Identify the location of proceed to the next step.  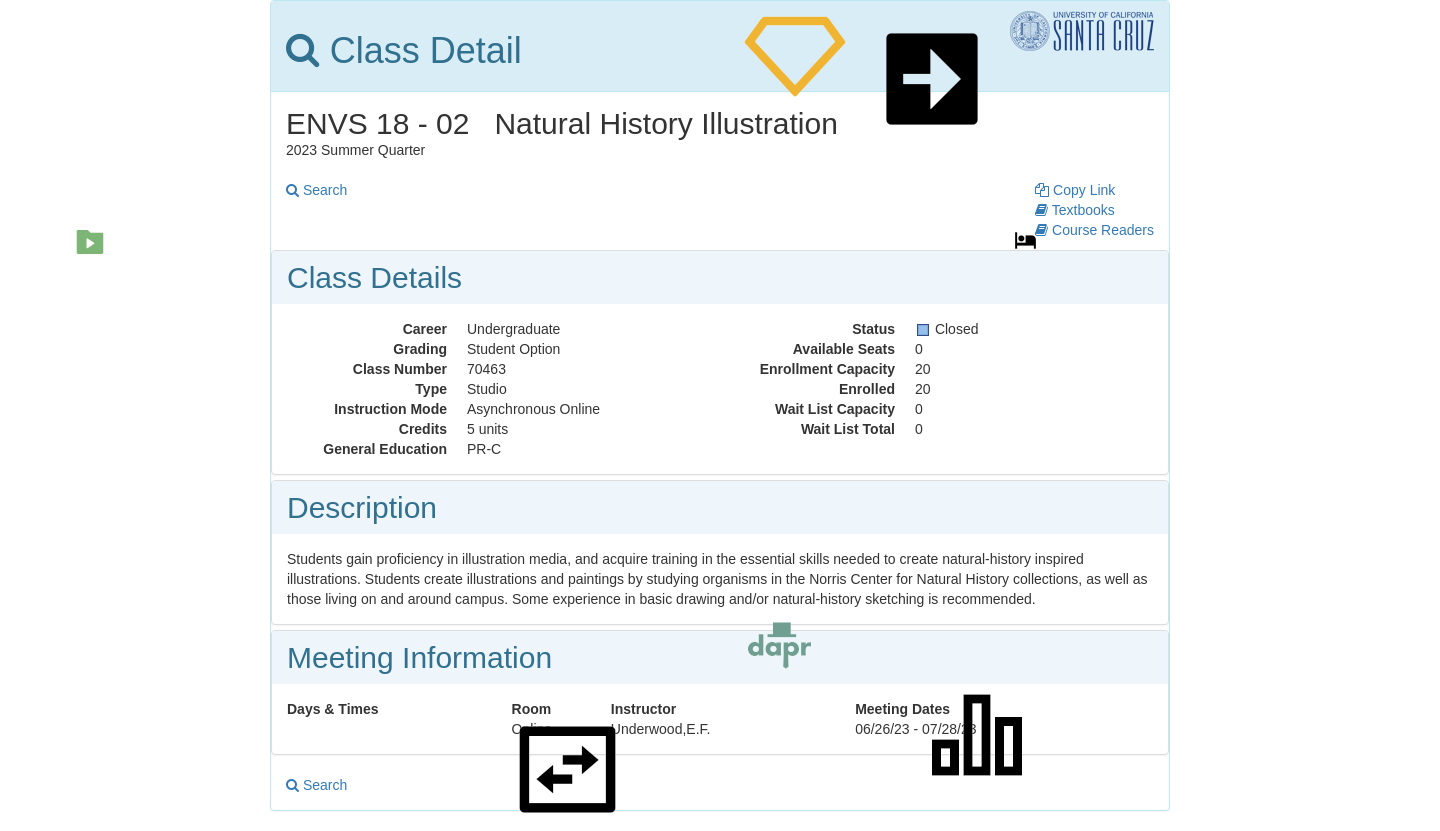
(932, 79).